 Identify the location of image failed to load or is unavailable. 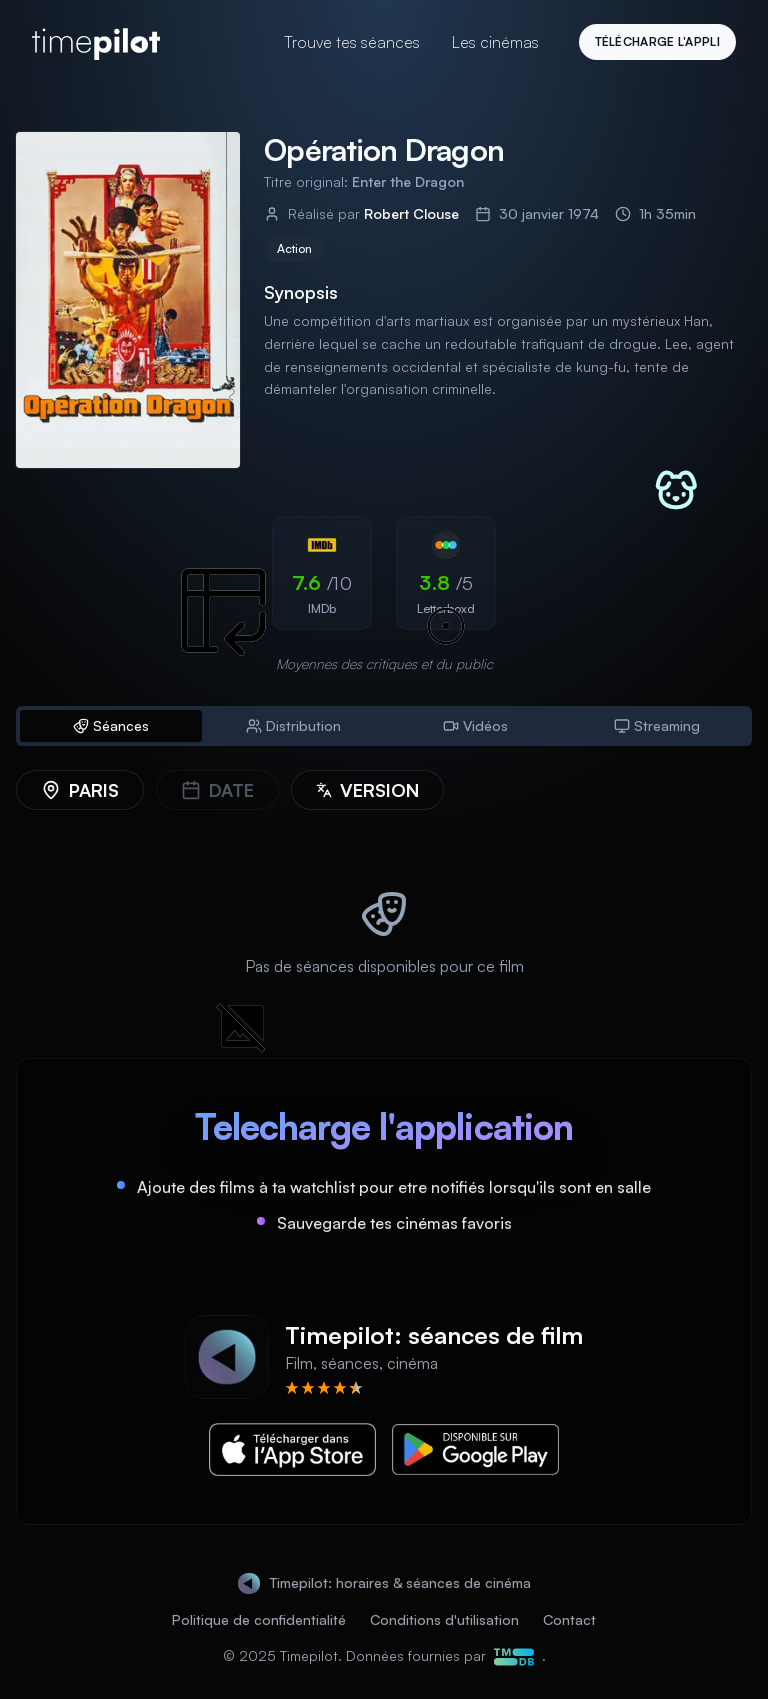
(242, 1026).